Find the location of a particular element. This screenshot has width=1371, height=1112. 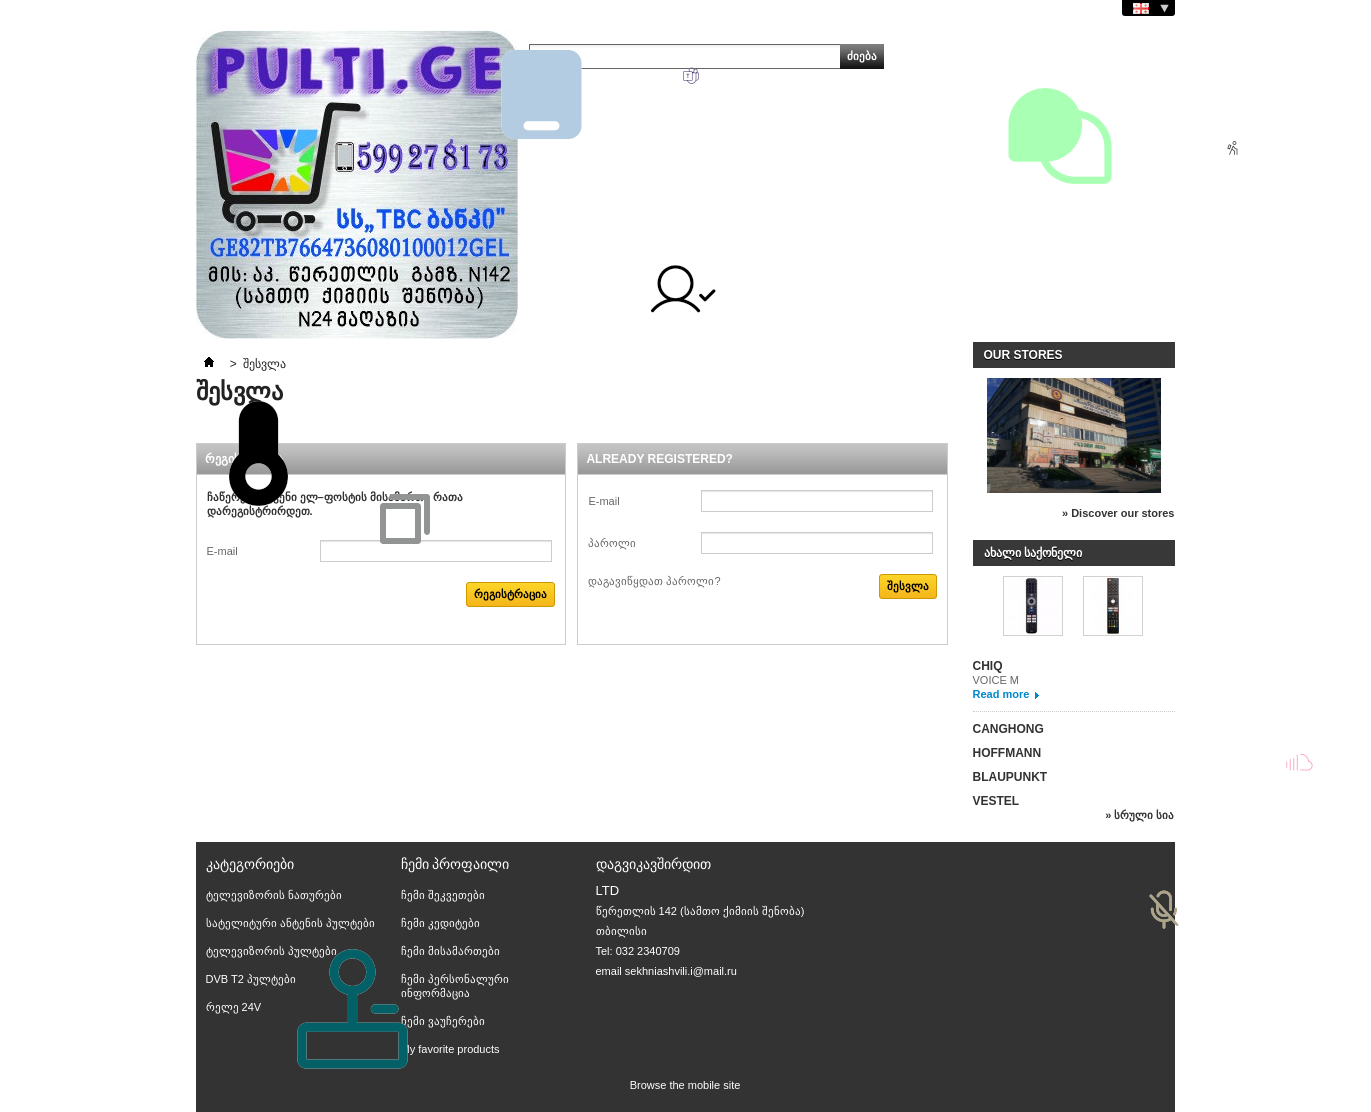

mute your microphone is located at coordinates (1164, 909).